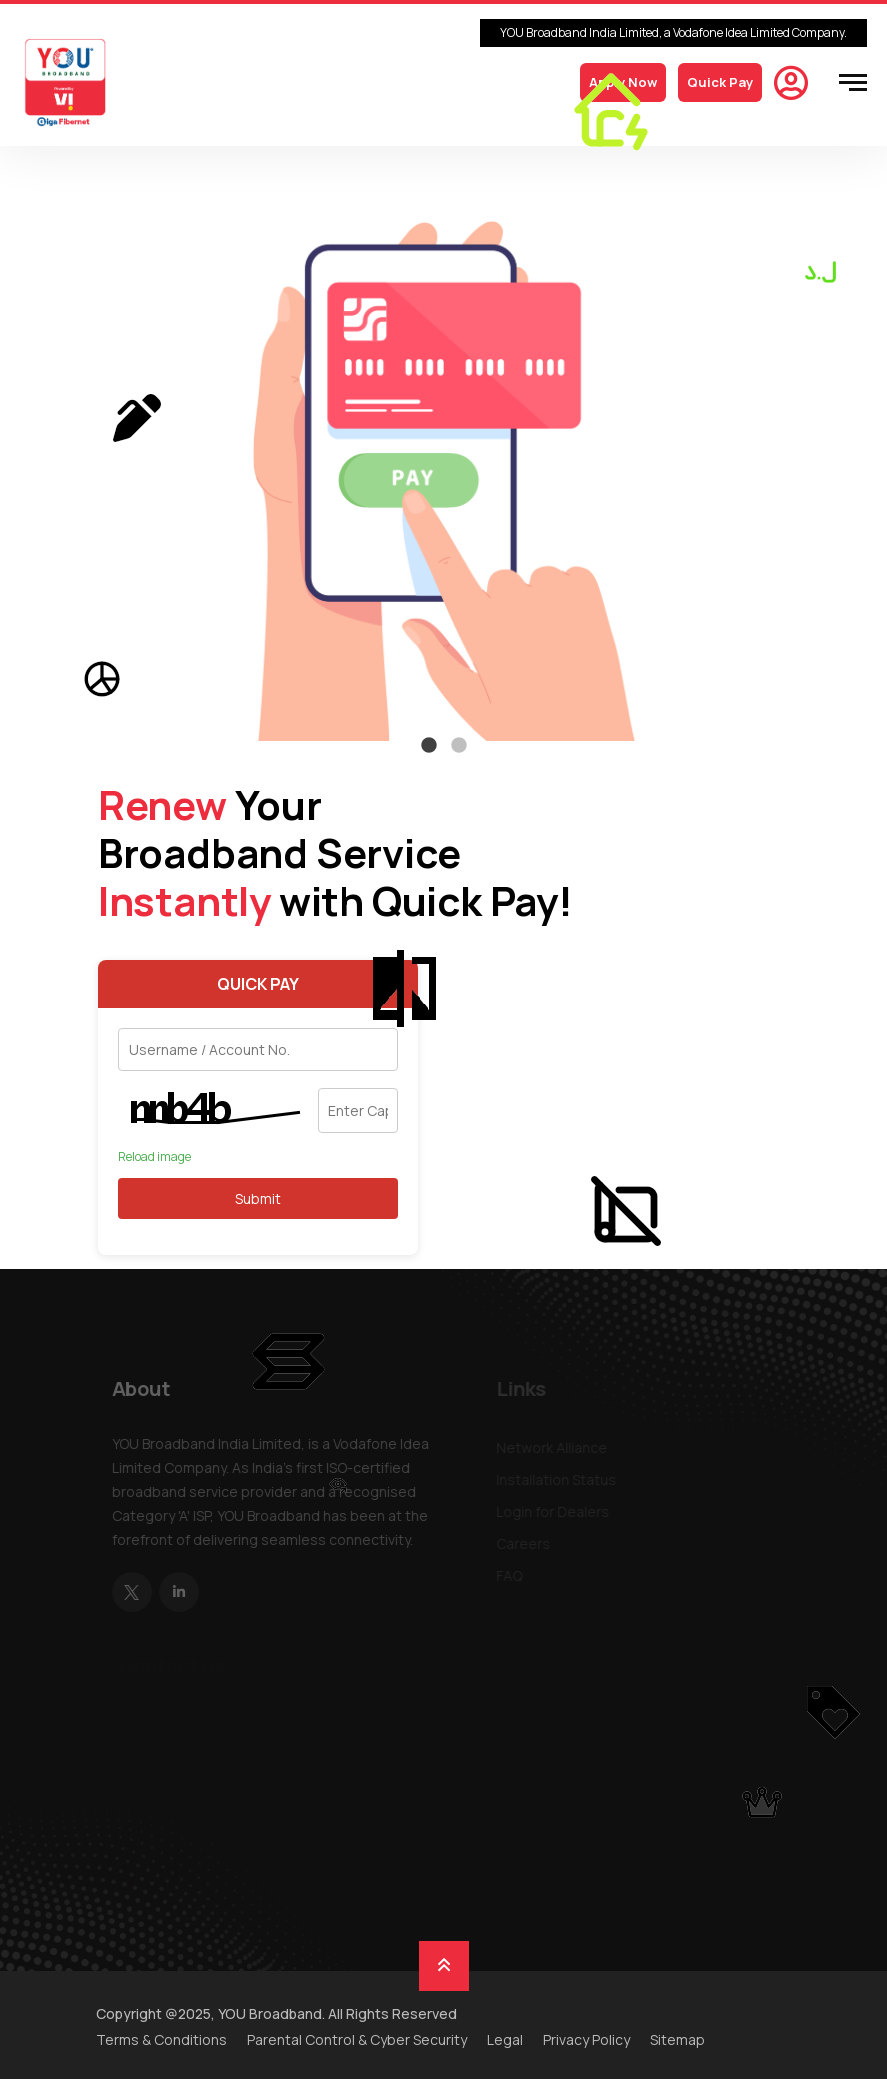  Describe the element at coordinates (338, 1484) in the screenshot. I see `share what you're currently viewing` at that location.